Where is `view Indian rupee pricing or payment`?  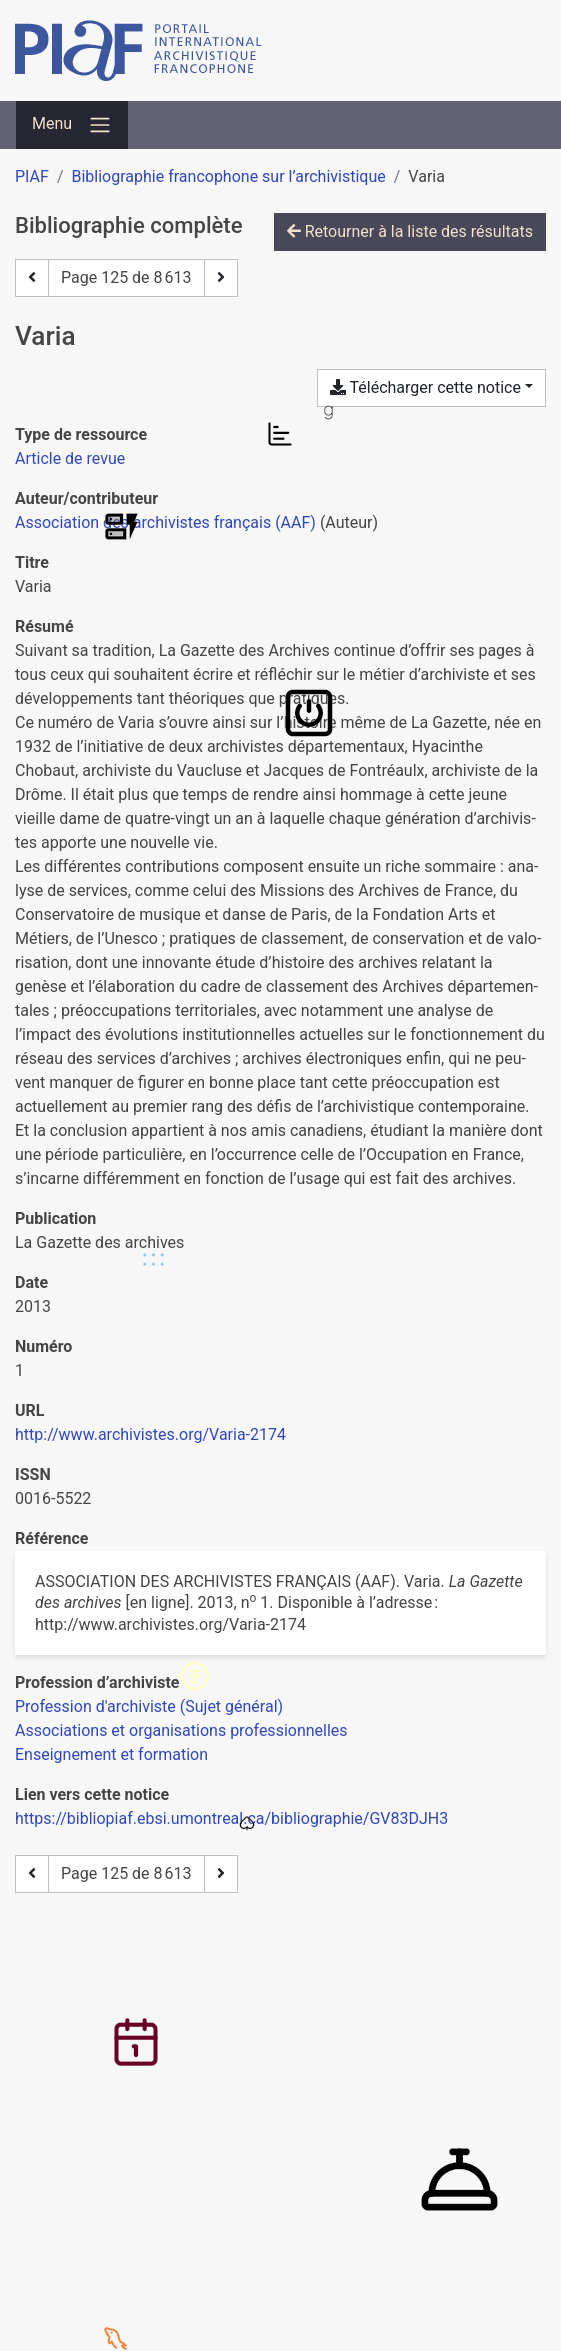
view Indian rupee pricing or payment is located at coordinates (195, 1676).